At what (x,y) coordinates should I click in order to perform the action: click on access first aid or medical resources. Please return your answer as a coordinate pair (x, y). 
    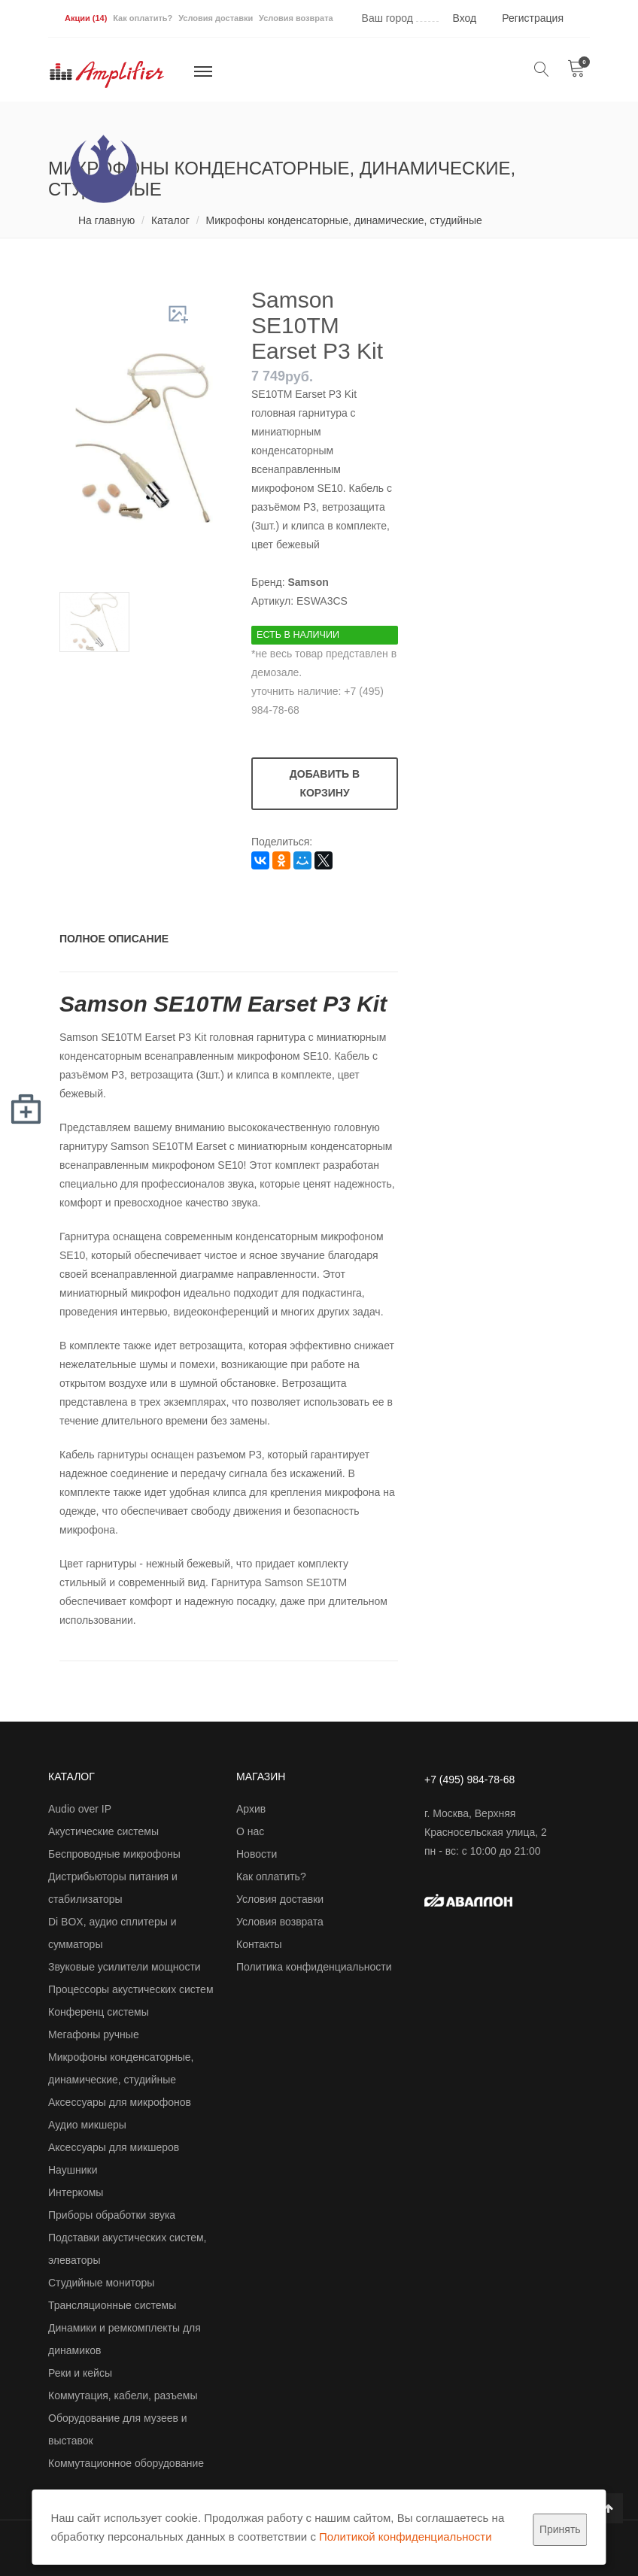
    Looking at the image, I should click on (26, 1110).